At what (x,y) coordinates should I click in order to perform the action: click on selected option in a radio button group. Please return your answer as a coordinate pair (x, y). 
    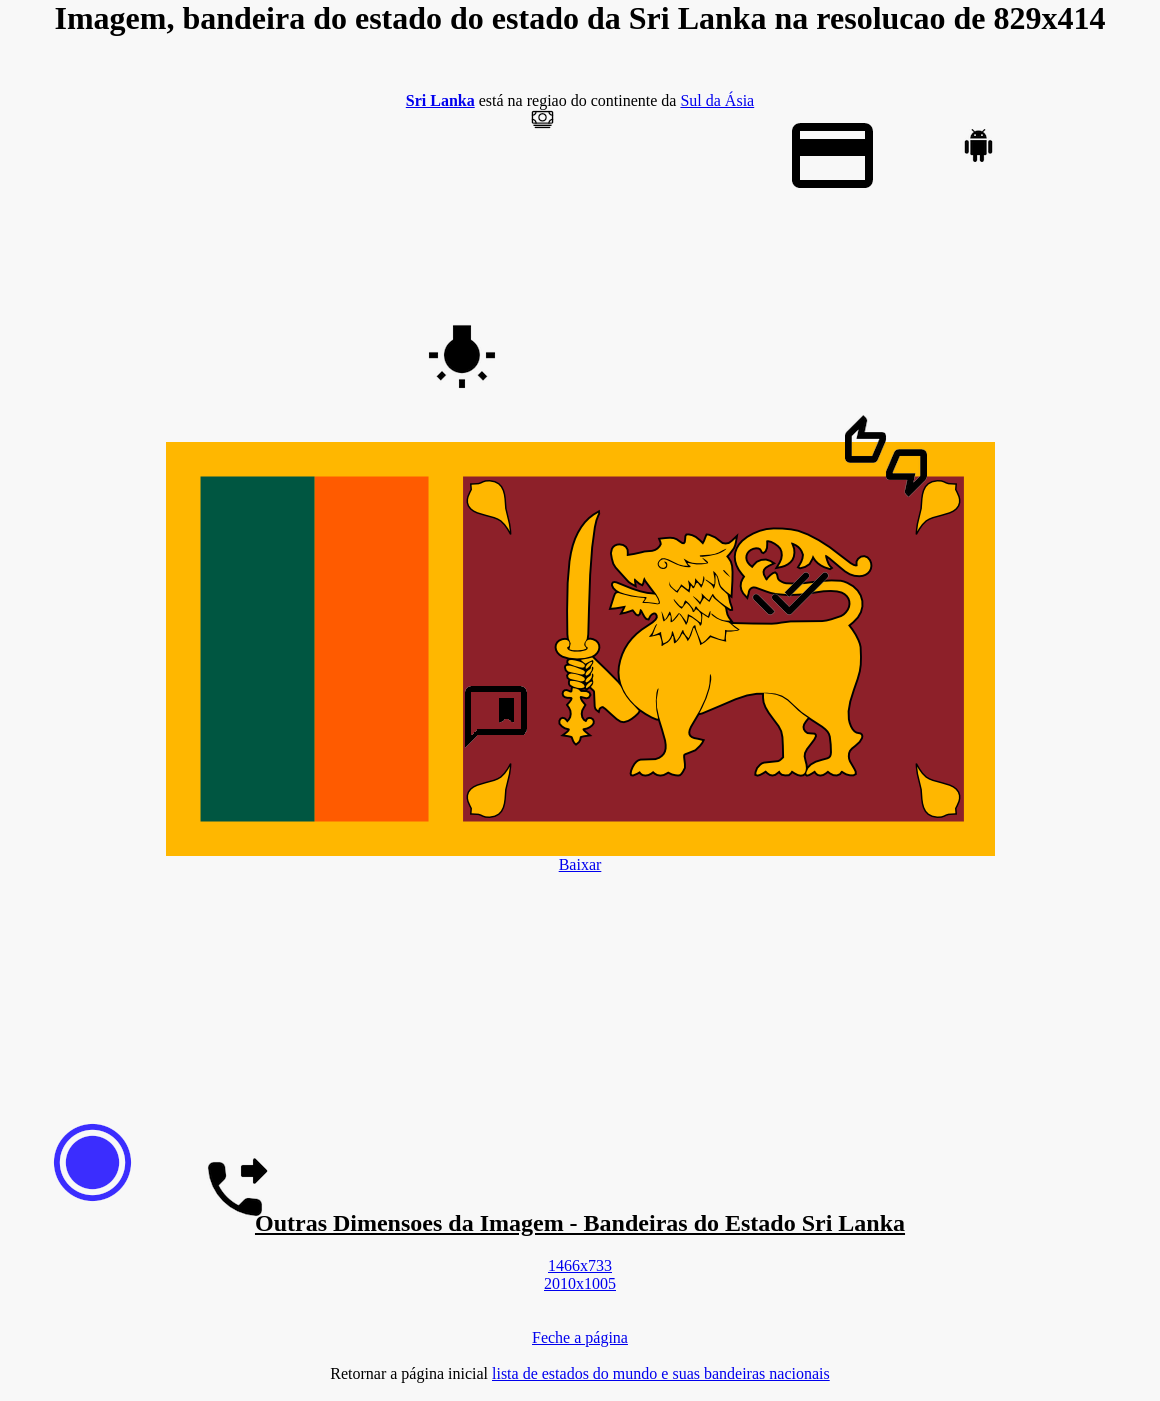
    Looking at the image, I should click on (92, 1162).